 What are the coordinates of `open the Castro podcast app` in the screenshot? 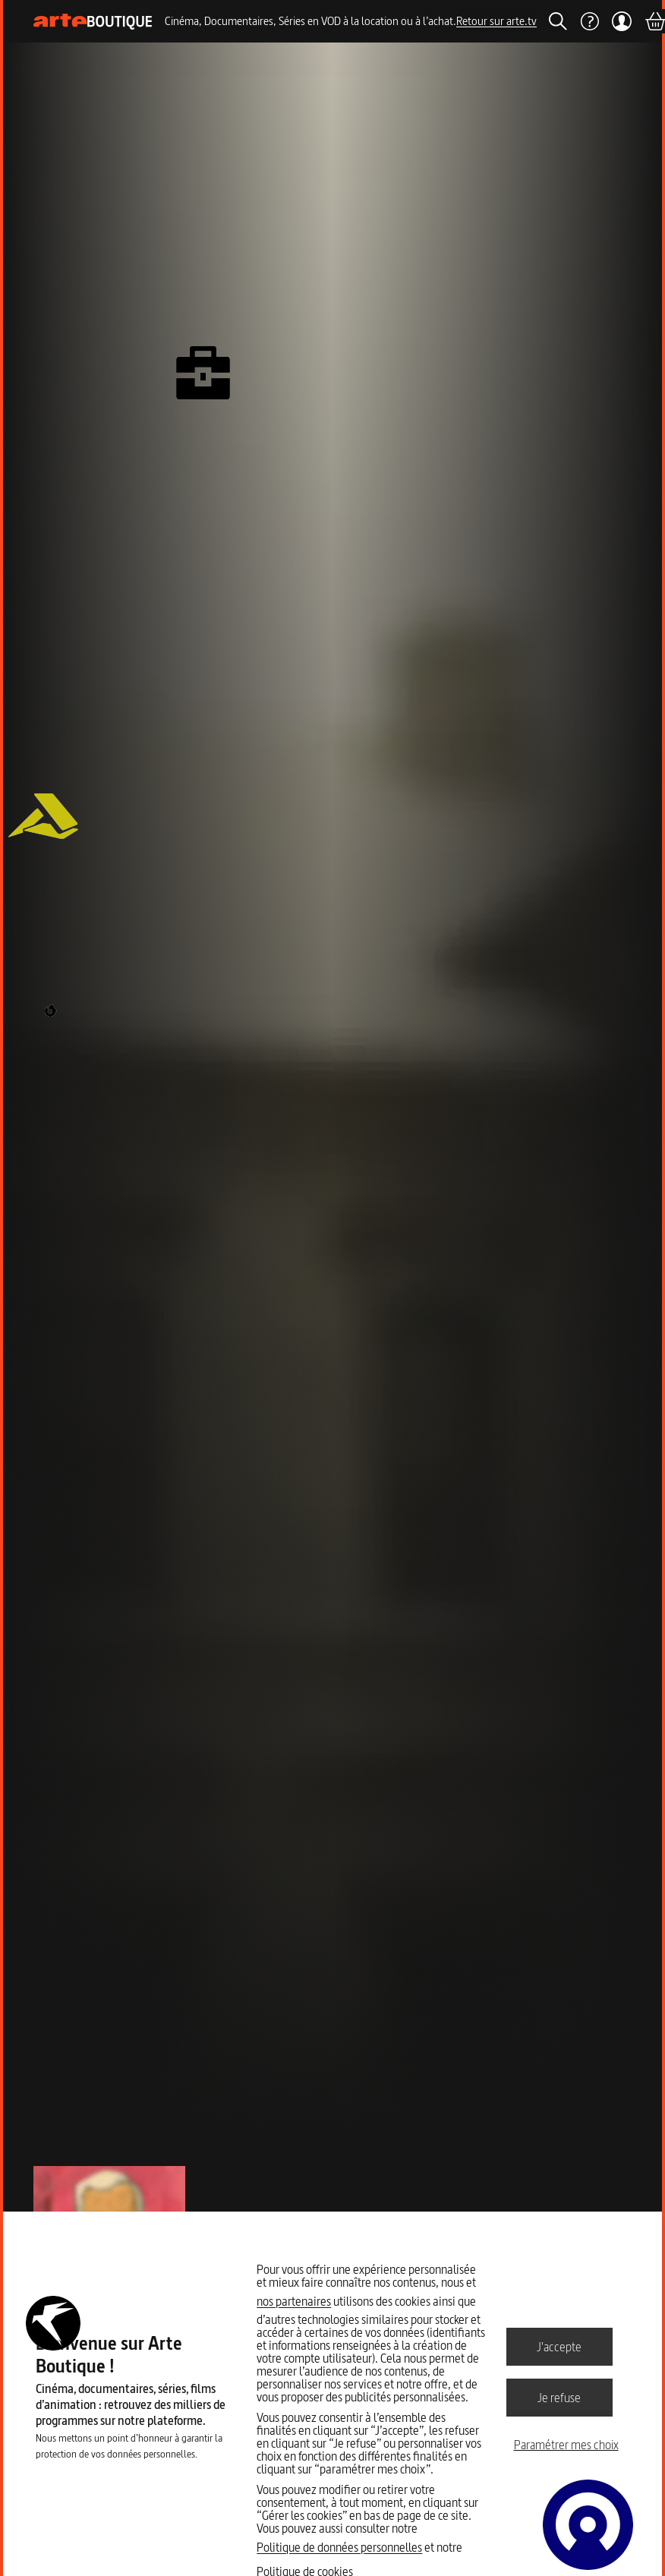 It's located at (588, 2524).